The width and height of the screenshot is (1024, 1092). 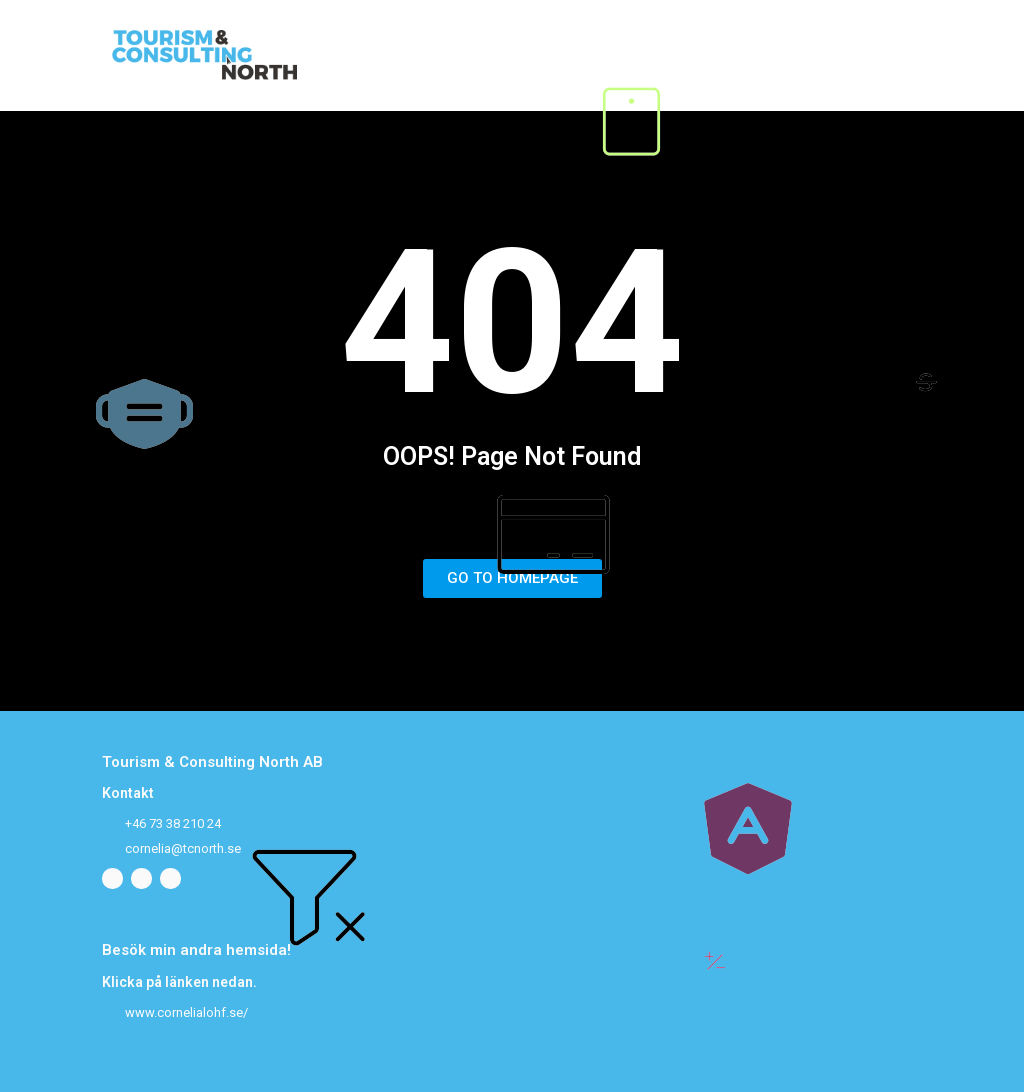 What do you see at coordinates (144, 415) in the screenshot?
I see `indicates mask required or health safety protocols` at bounding box center [144, 415].